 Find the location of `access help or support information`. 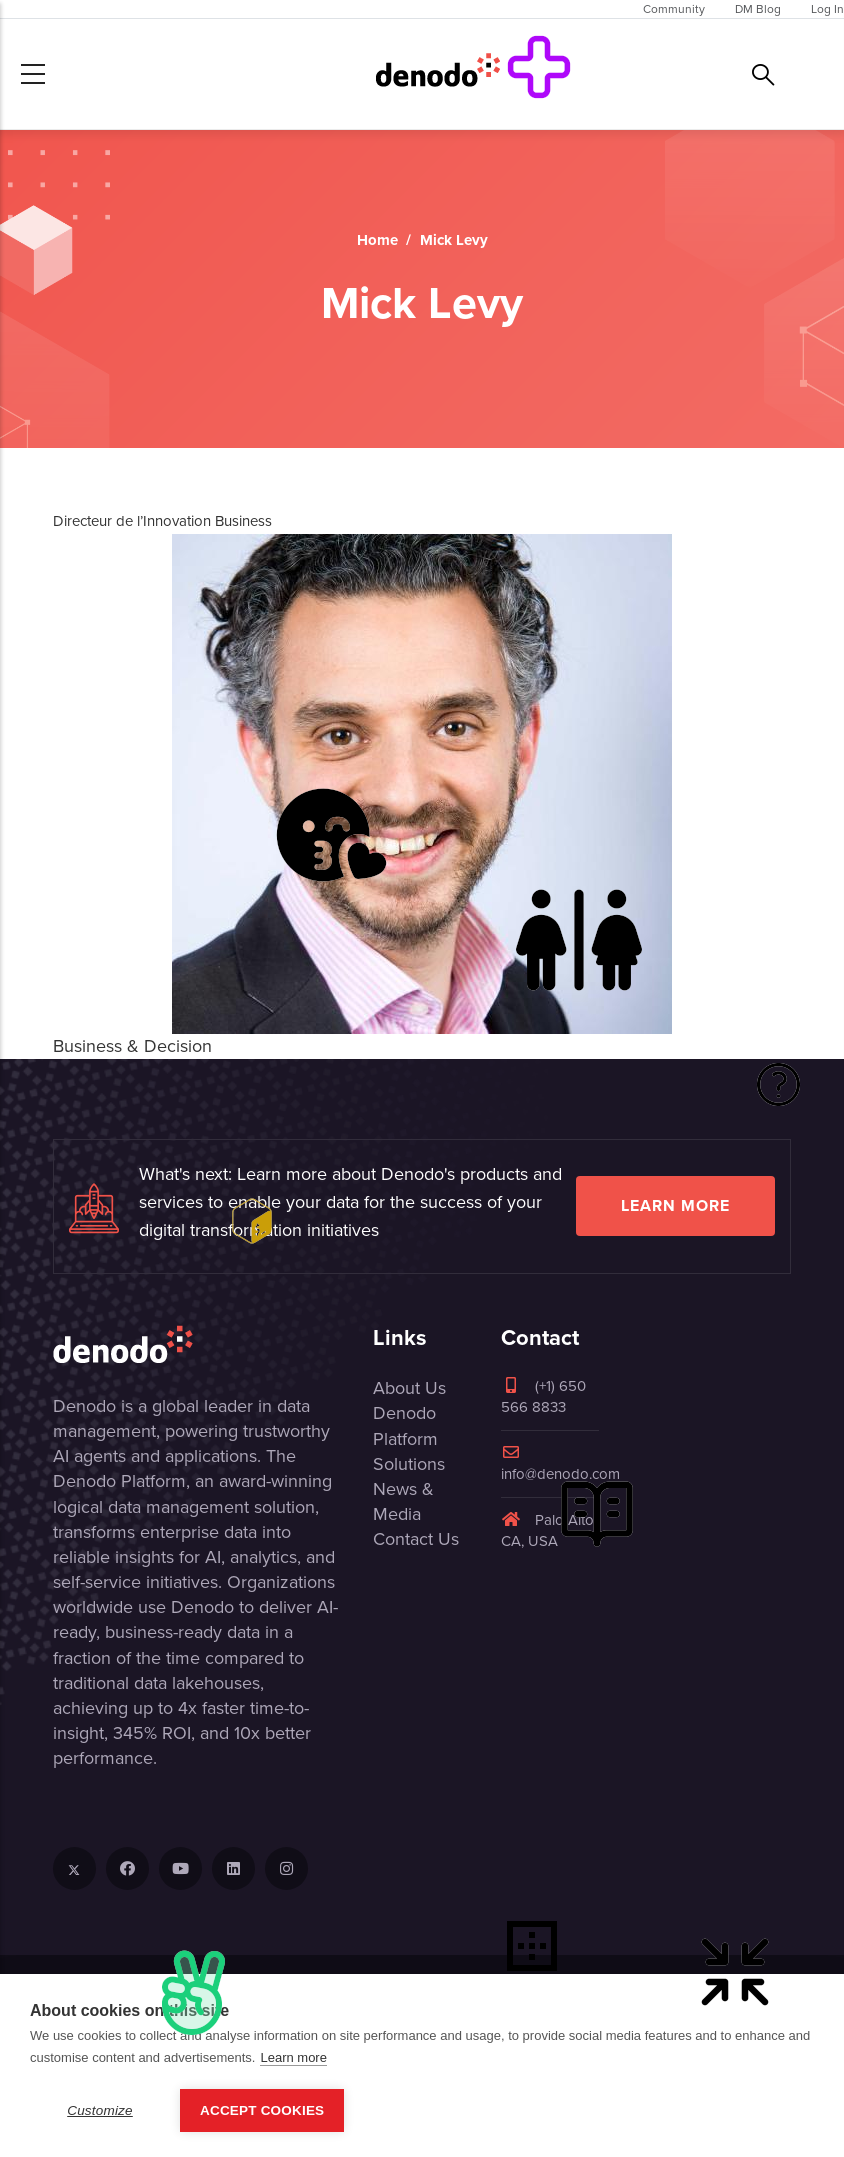

access help or support information is located at coordinates (778, 1084).